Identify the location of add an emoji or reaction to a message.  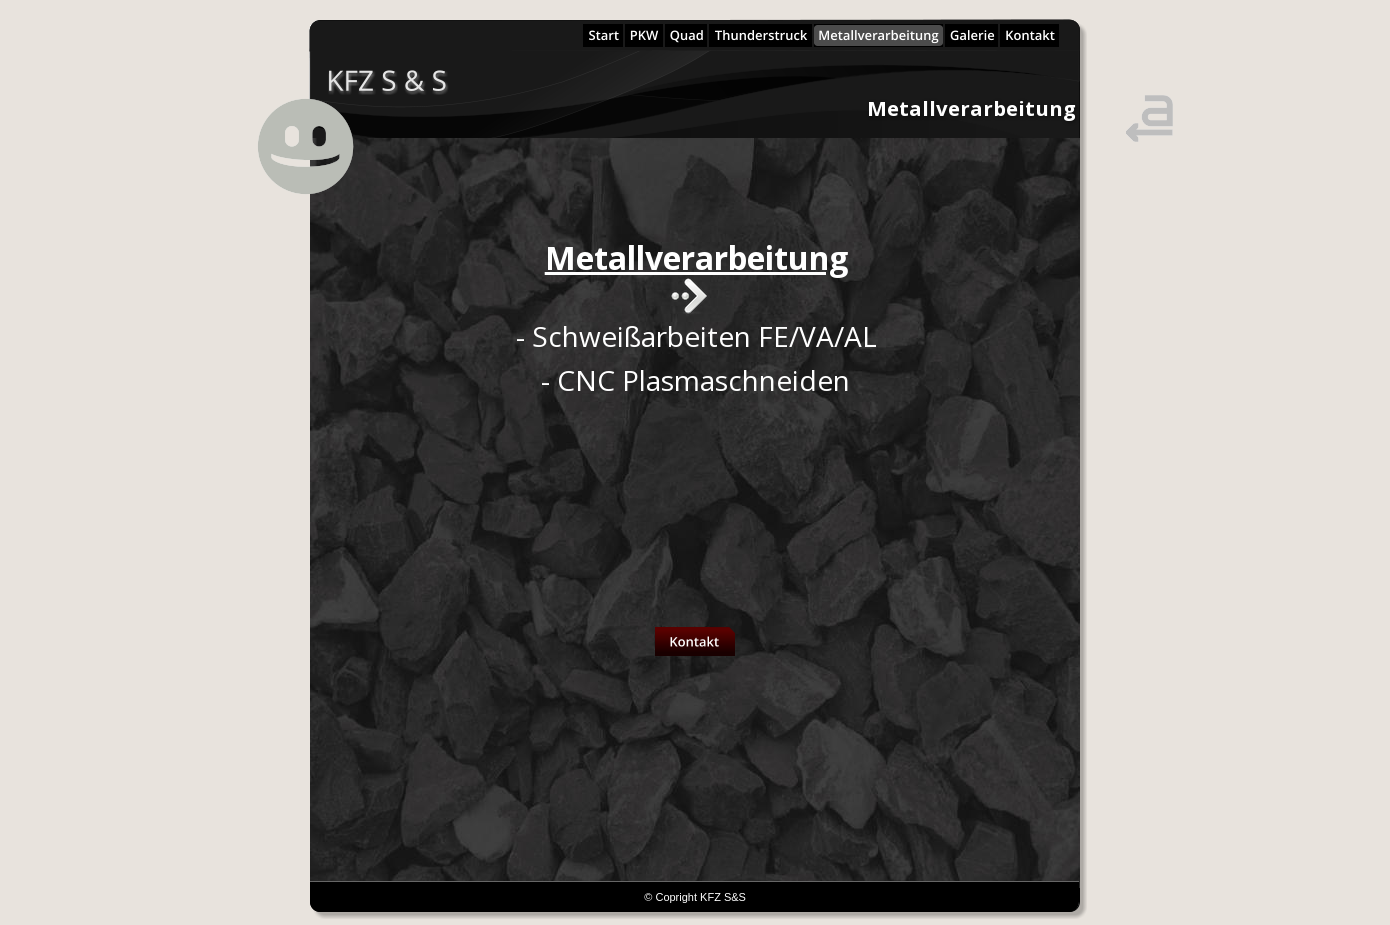
(305, 146).